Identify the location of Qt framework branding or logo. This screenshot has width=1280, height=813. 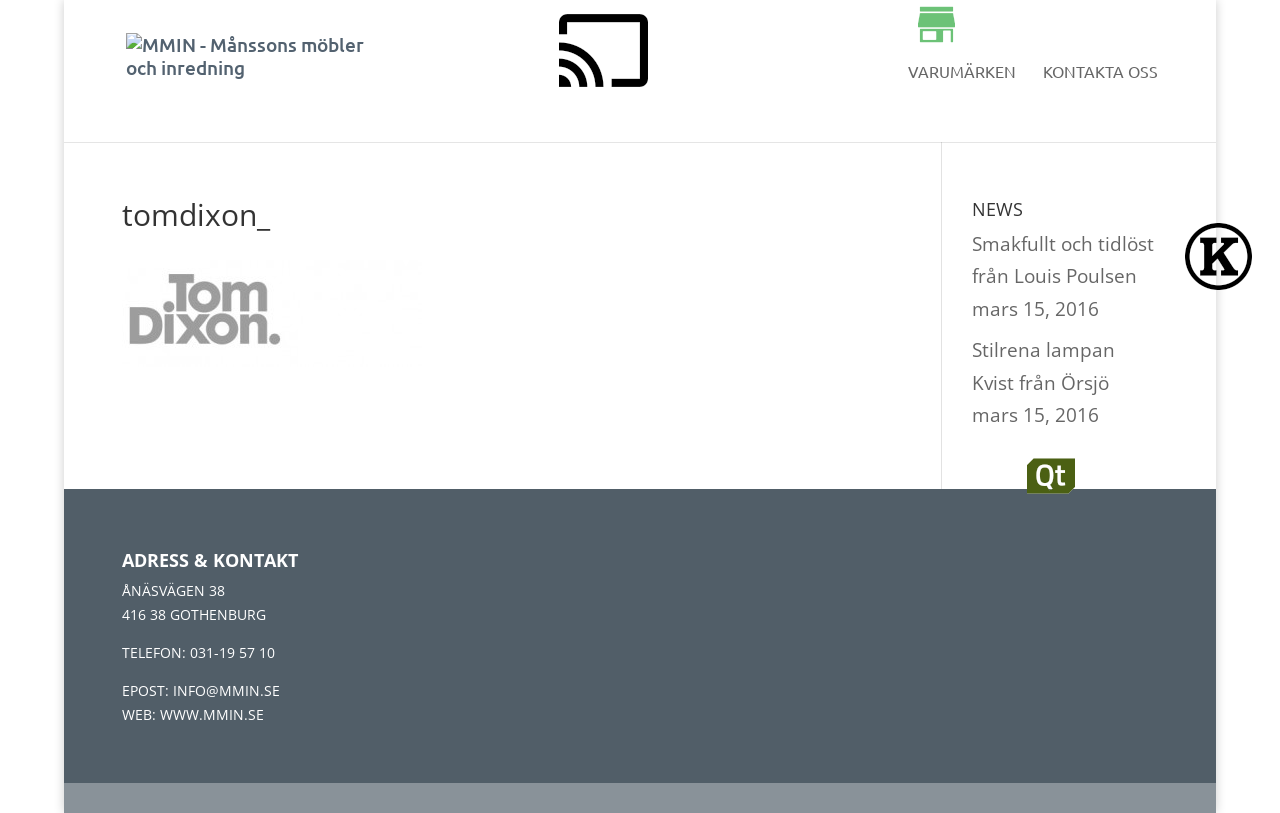
(1051, 476).